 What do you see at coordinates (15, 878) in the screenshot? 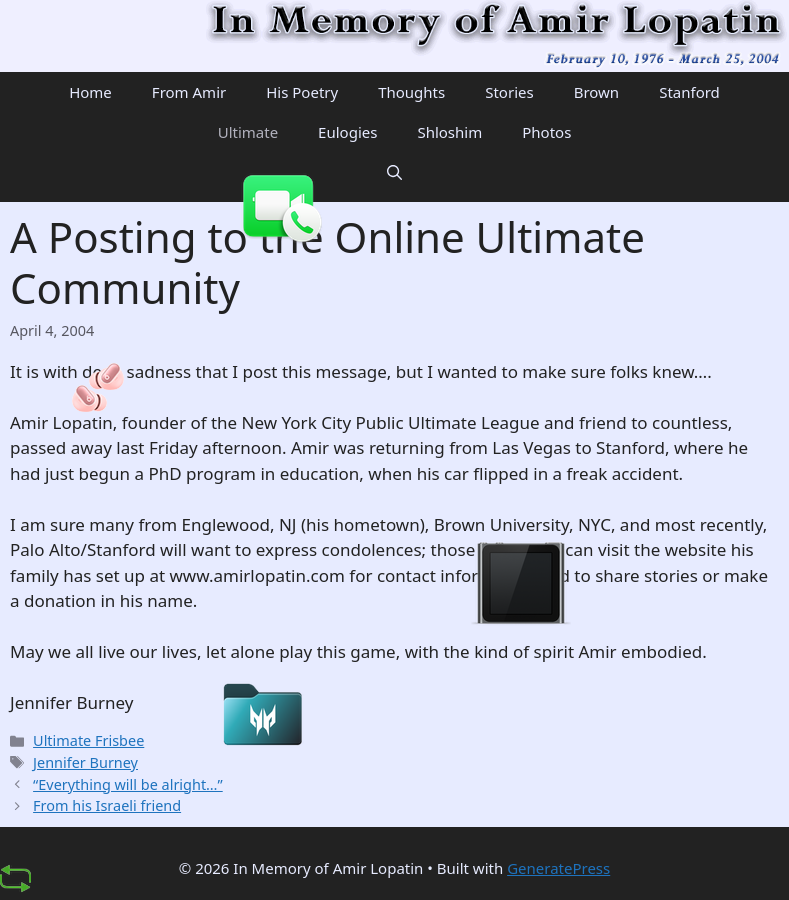
I see `sync or refresh email messages` at bounding box center [15, 878].